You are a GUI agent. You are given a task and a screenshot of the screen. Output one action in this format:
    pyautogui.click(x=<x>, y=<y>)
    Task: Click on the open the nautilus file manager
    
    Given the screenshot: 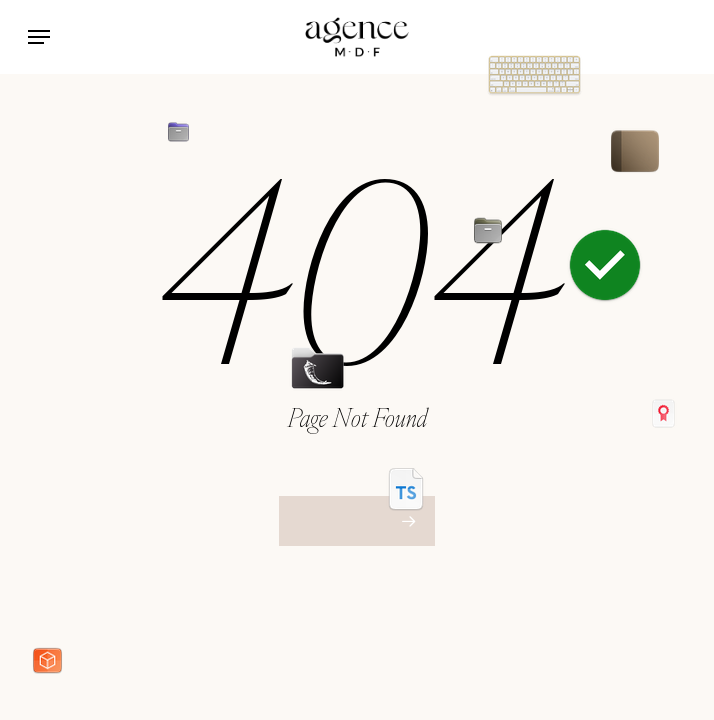 What is the action you would take?
    pyautogui.click(x=488, y=230)
    